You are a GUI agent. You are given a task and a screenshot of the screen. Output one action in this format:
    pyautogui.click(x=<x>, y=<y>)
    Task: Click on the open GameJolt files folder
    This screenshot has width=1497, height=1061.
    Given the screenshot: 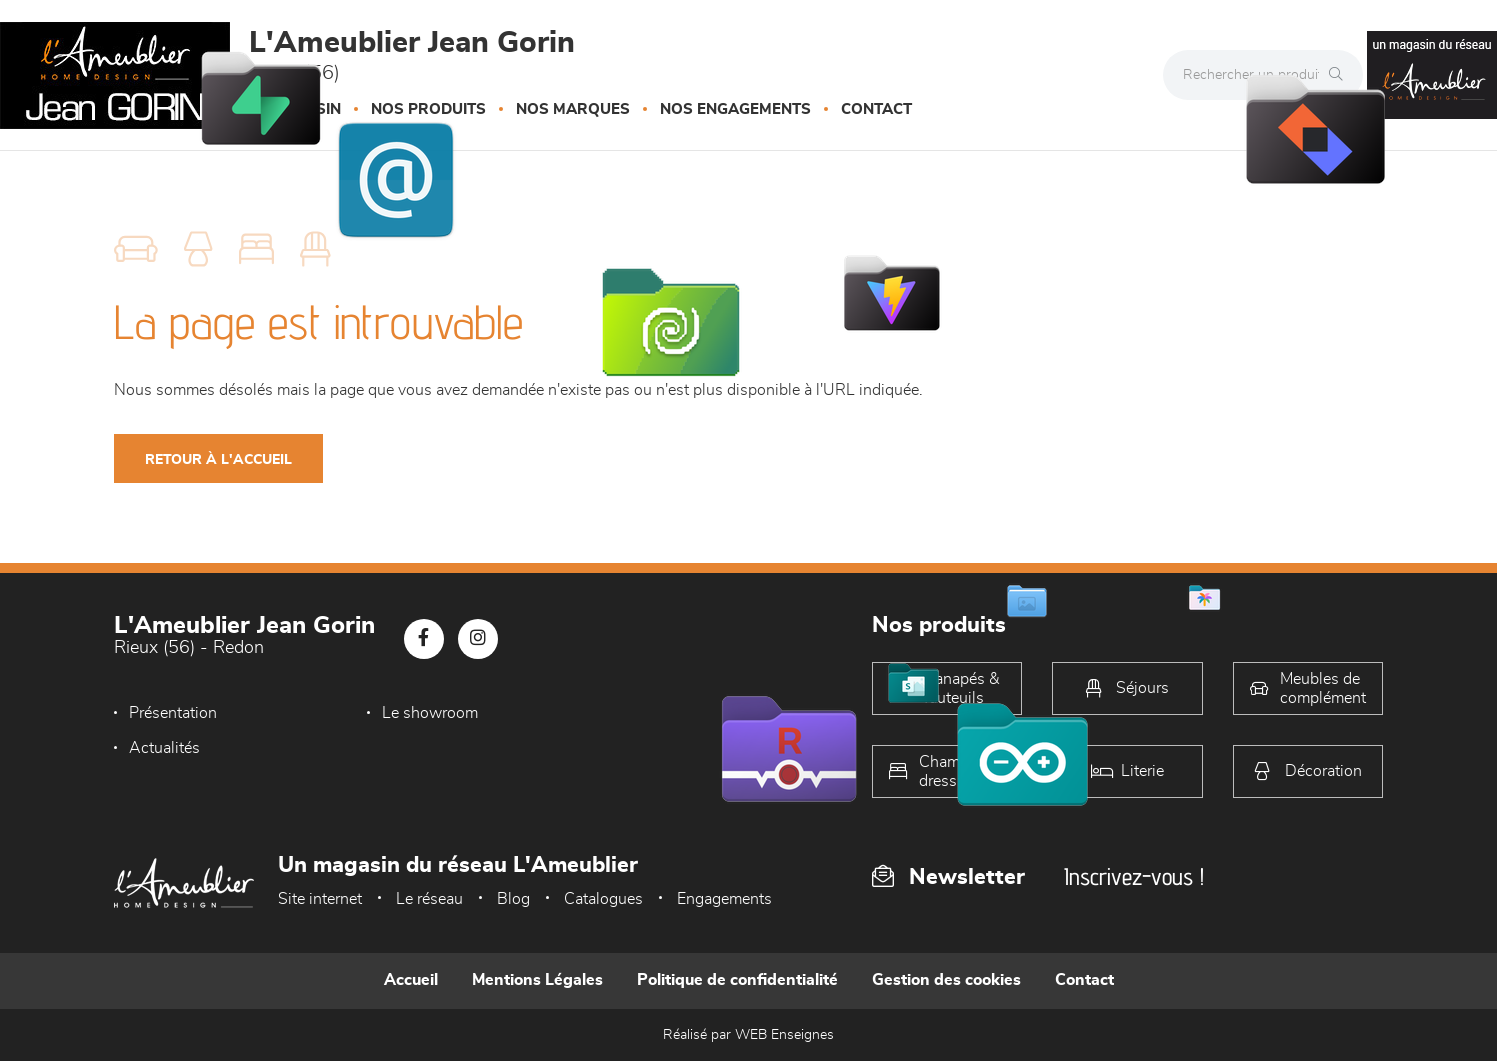 What is the action you would take?
    pyautogui.click(x=671, y=326)
    